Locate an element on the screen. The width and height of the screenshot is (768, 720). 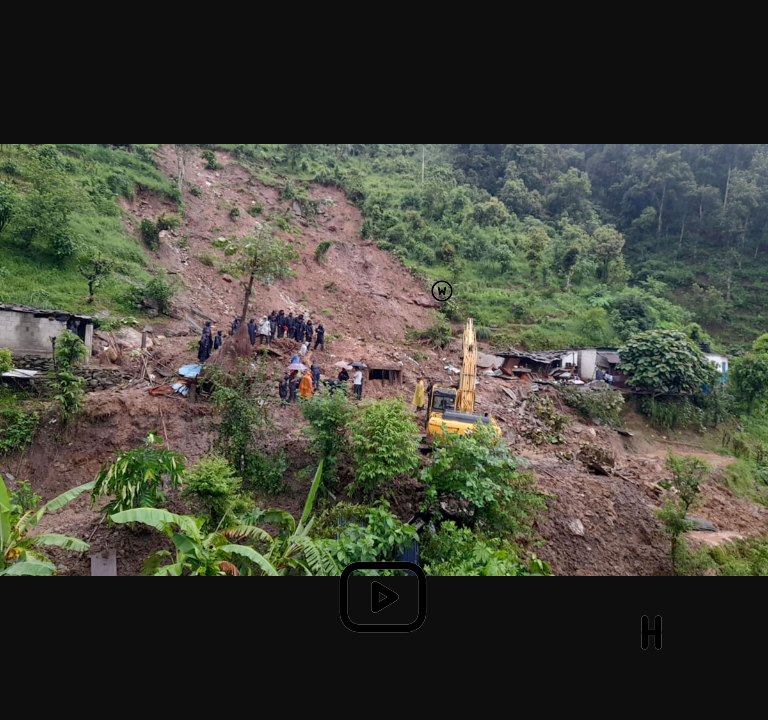
indicates heading or header formatting option is located at coordinates (651, 632).